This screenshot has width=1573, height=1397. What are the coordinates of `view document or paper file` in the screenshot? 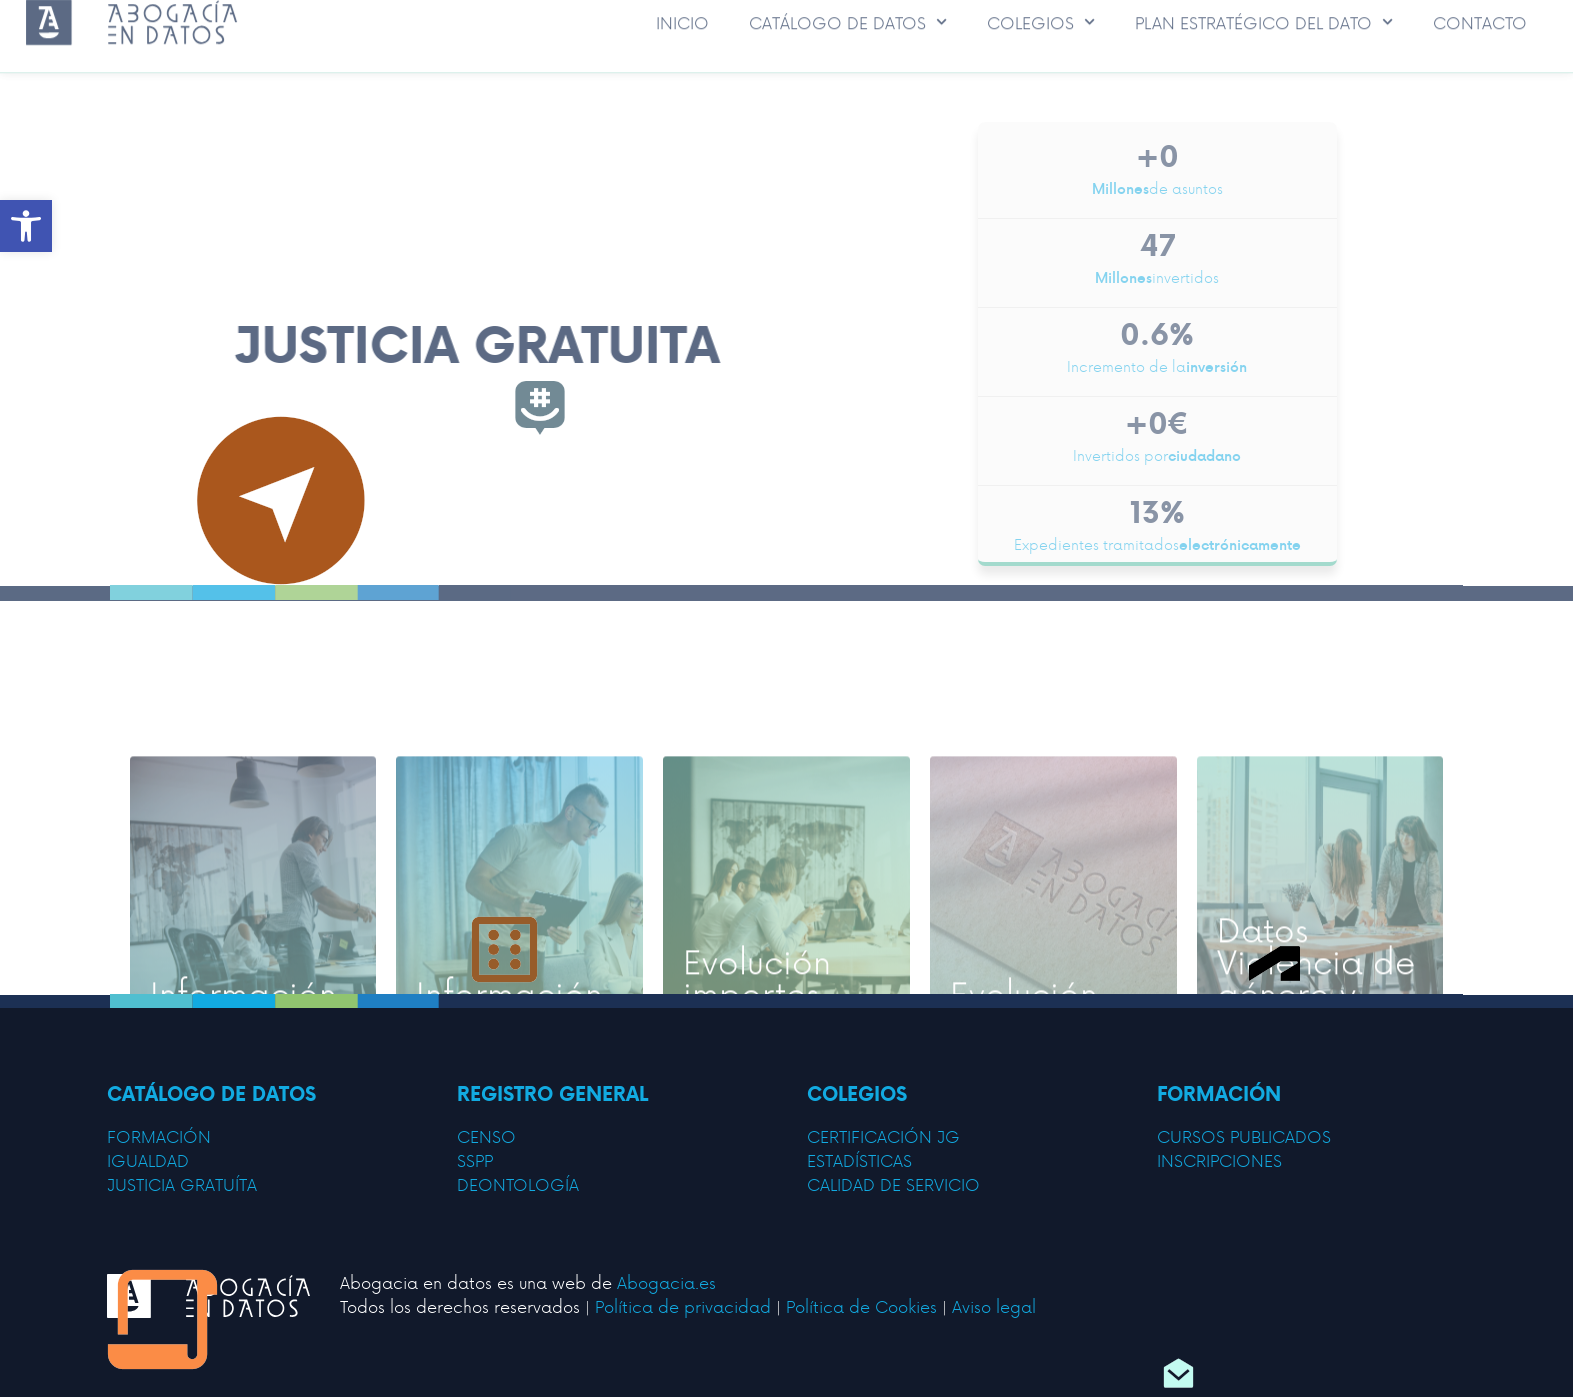 It's located at (162, 1319).